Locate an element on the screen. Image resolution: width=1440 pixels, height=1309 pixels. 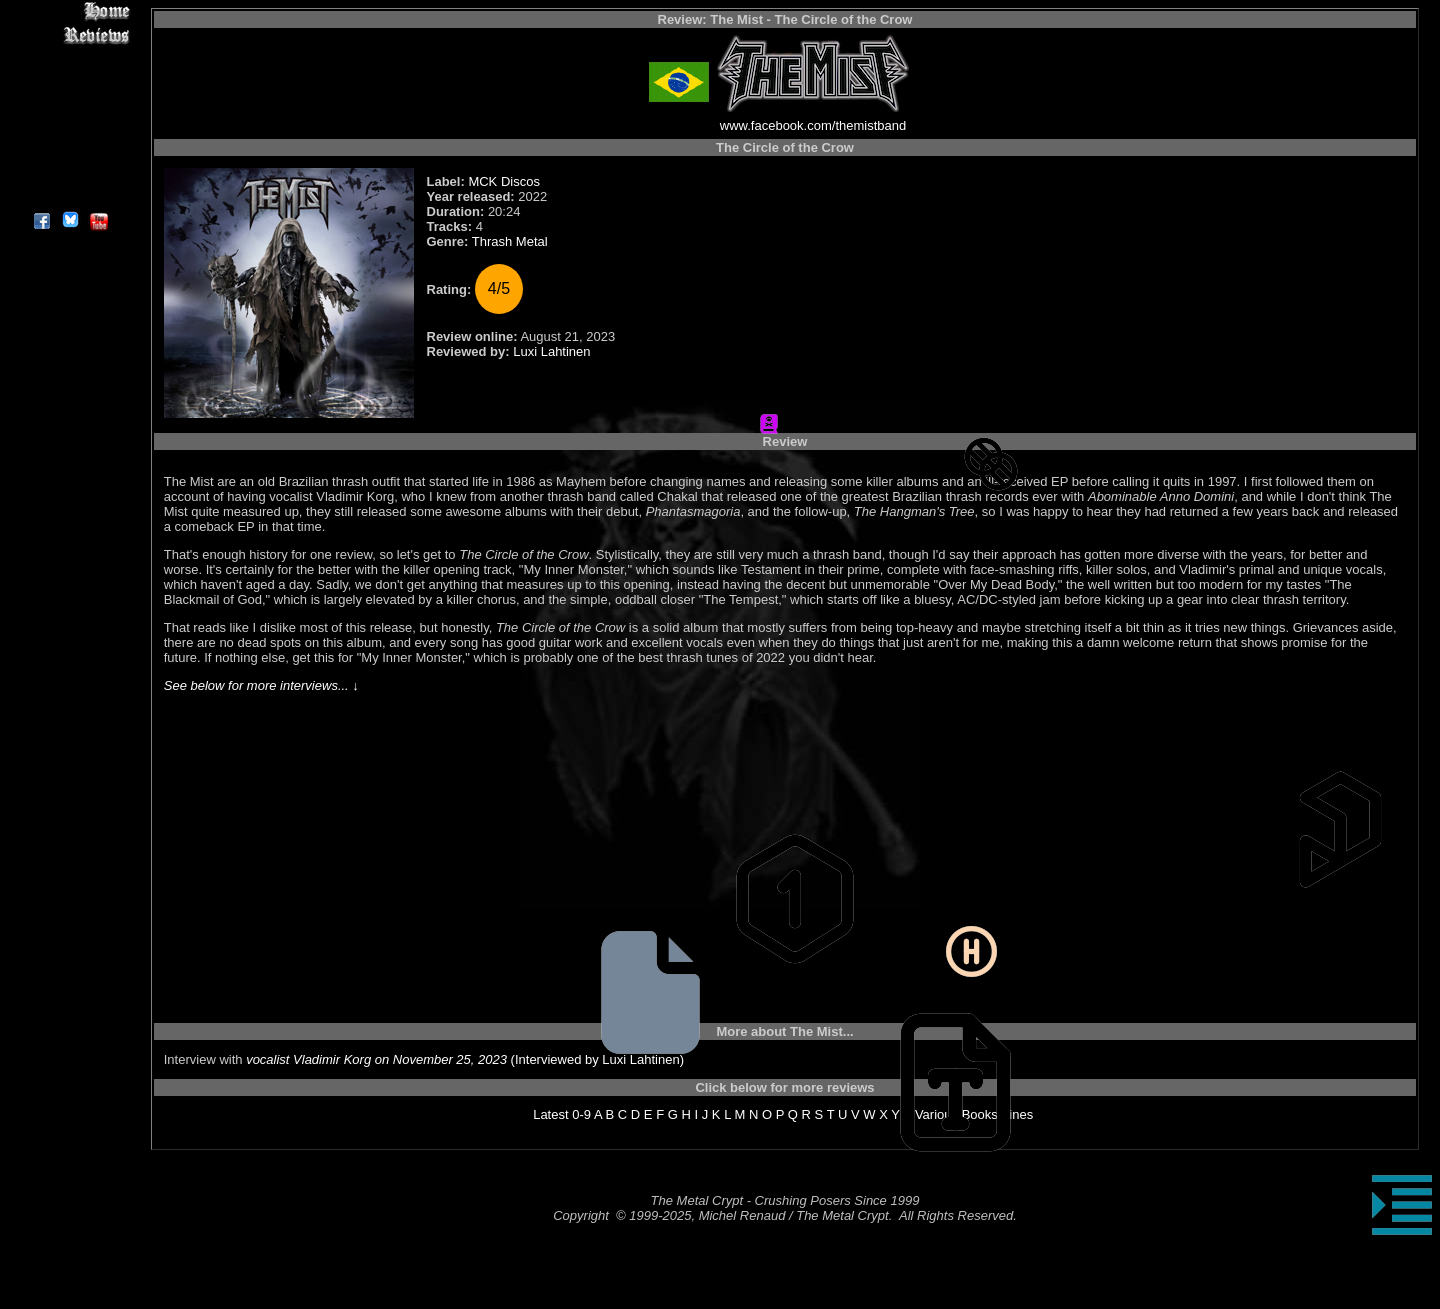
indicates a hospital or medical facility nearby is located at coordinates (971, 951).